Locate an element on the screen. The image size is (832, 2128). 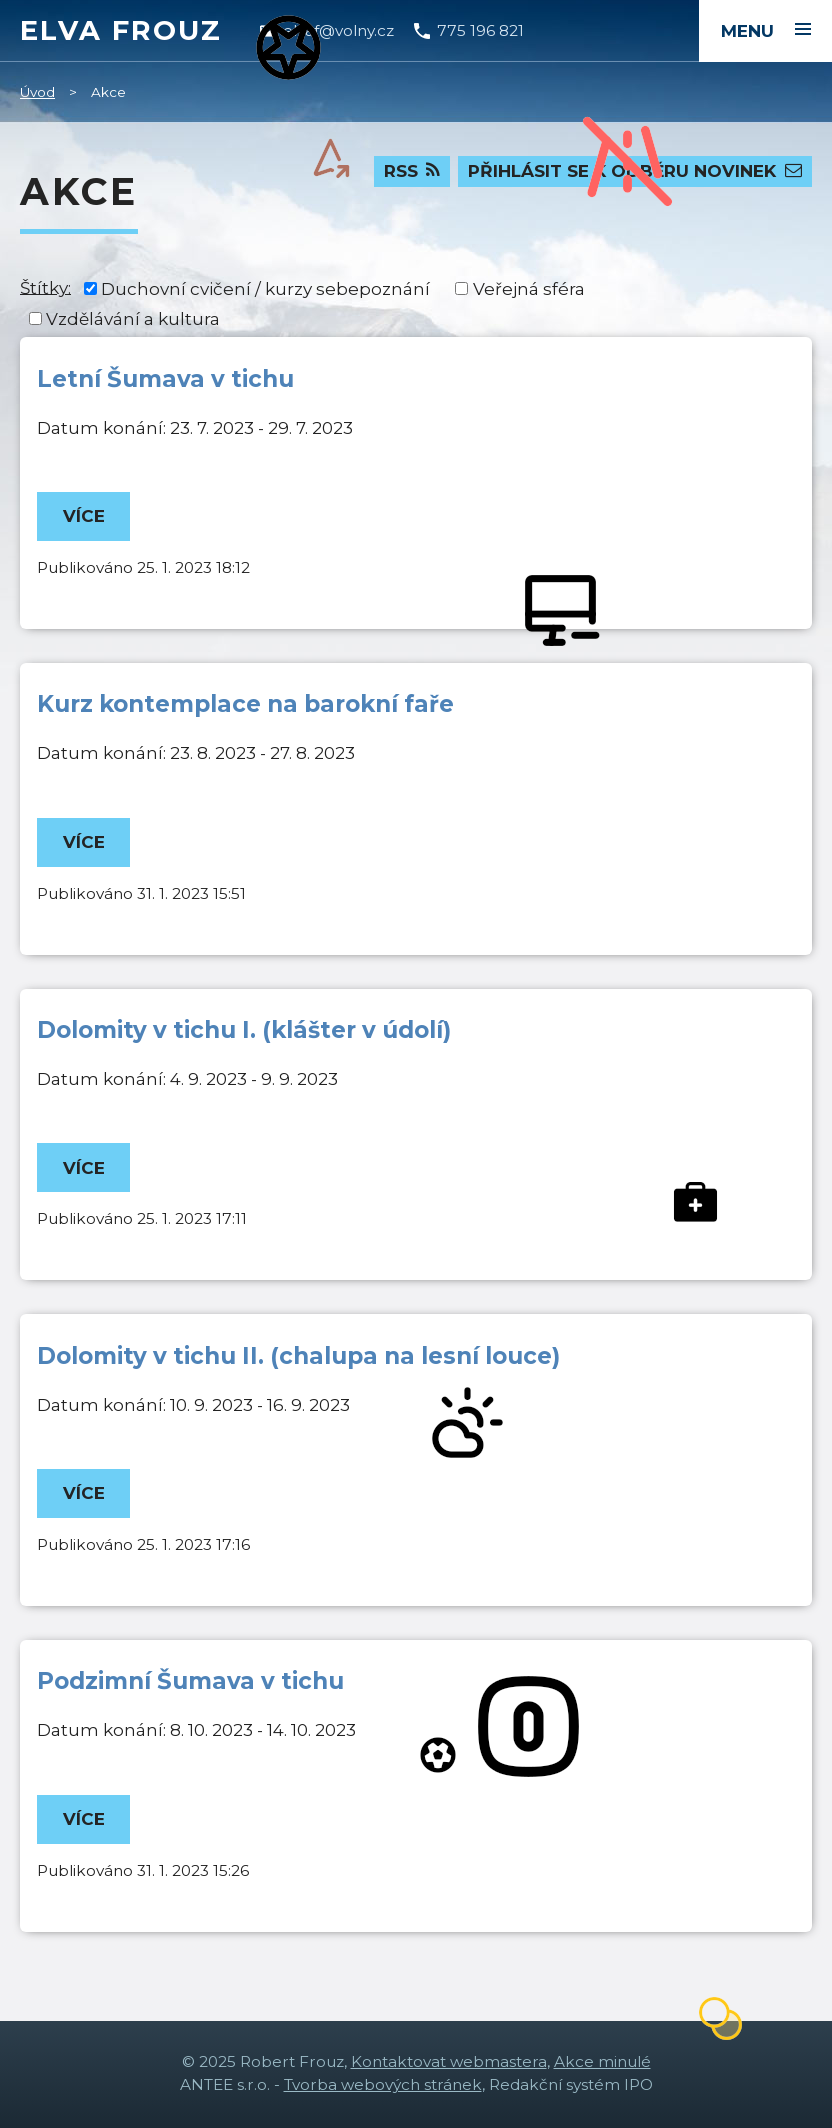
access medical or health resources is located at coordinates (695, 1203).